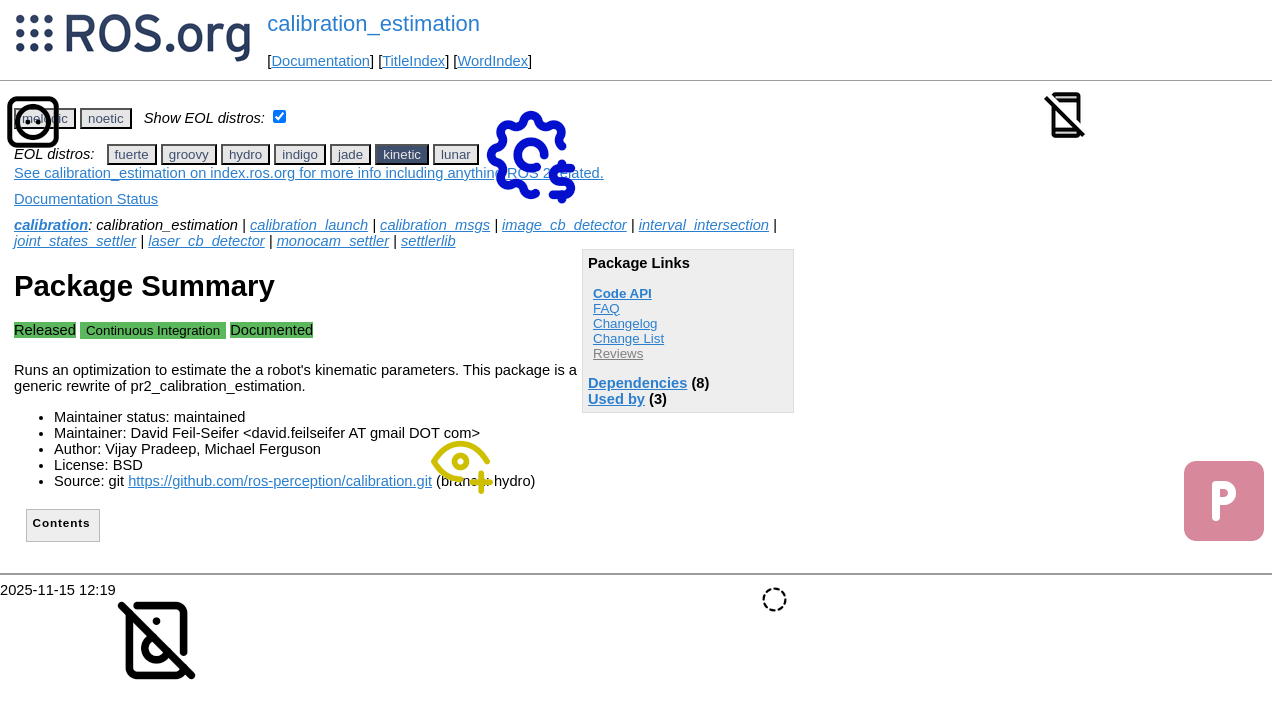  What do you see at coordinates (156, 640) in the screenshot?
I see `mute external speaker` at bounding box center [156, 640].